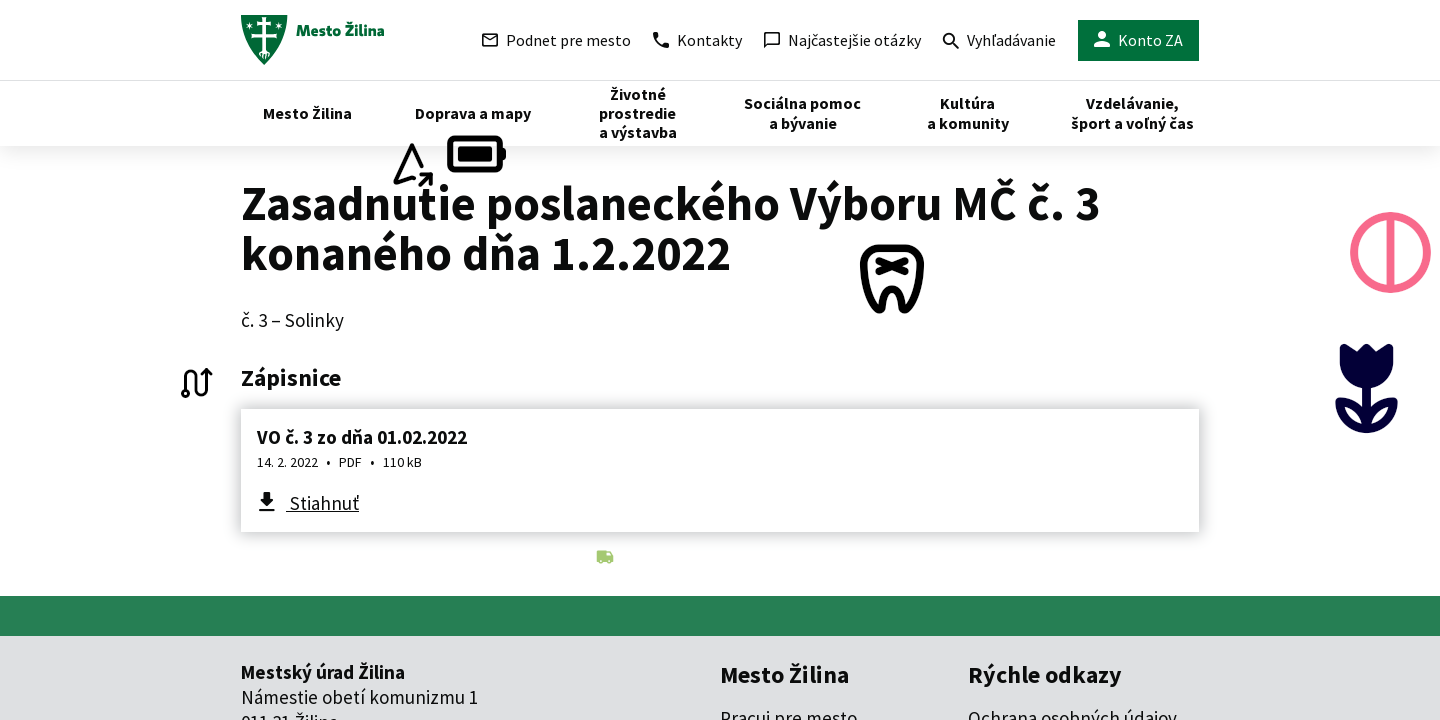 The height and width of the screenshot is (720, 1440). I want to click on track your delivery status, so click(605, 557).